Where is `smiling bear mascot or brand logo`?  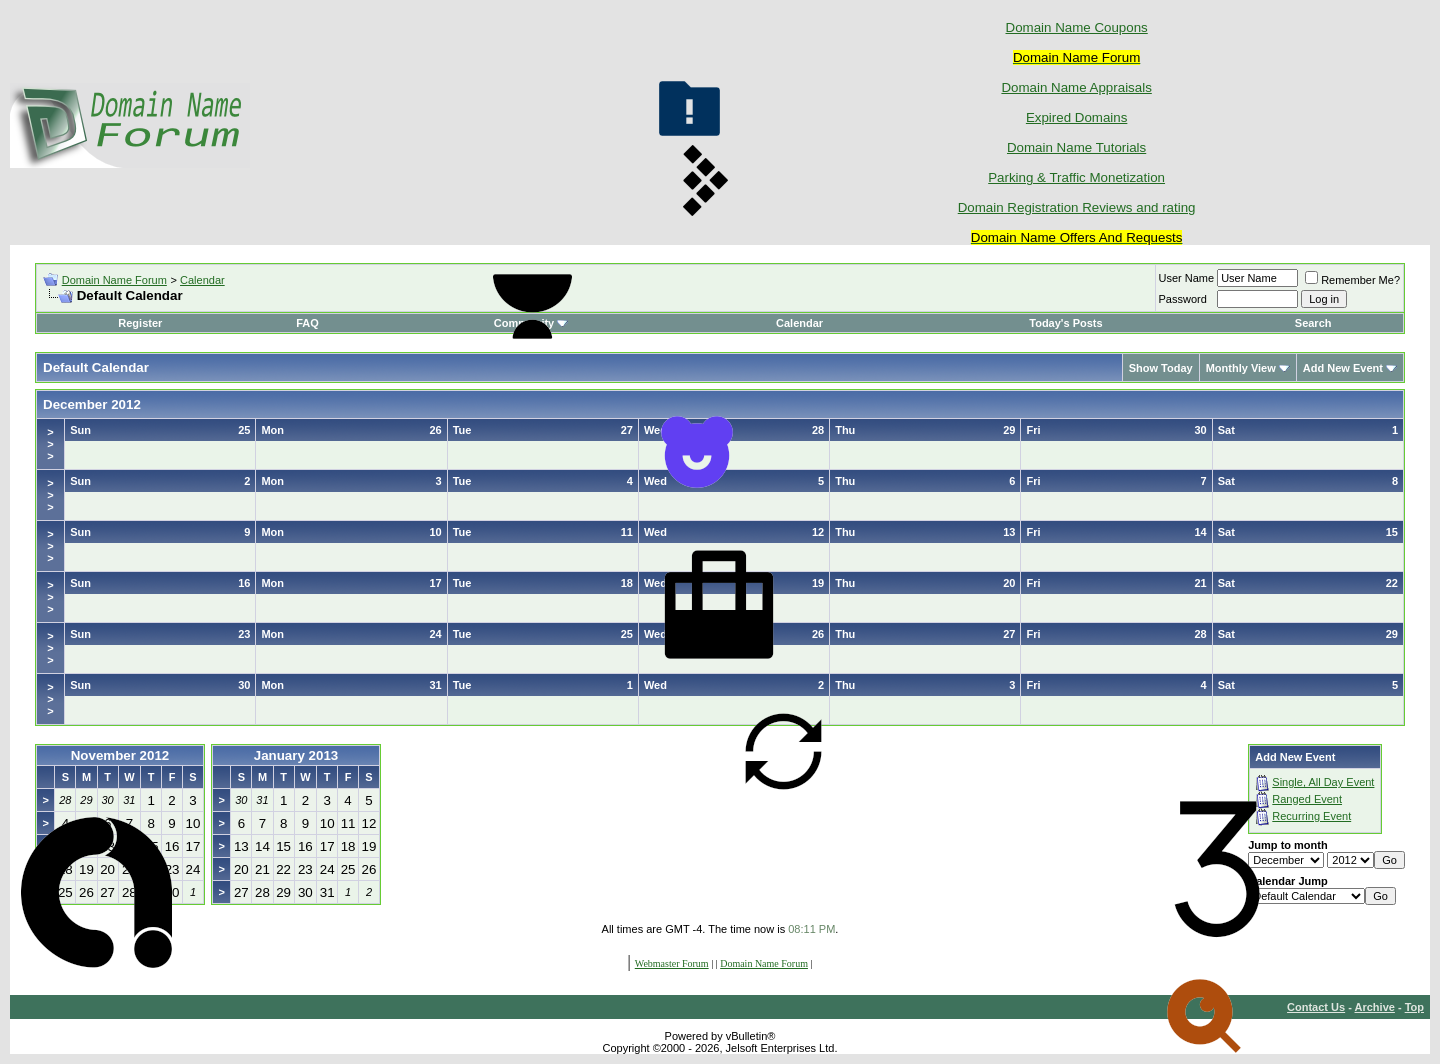
smiling bear mascot or brand logo is located at coordinates (697, 452).